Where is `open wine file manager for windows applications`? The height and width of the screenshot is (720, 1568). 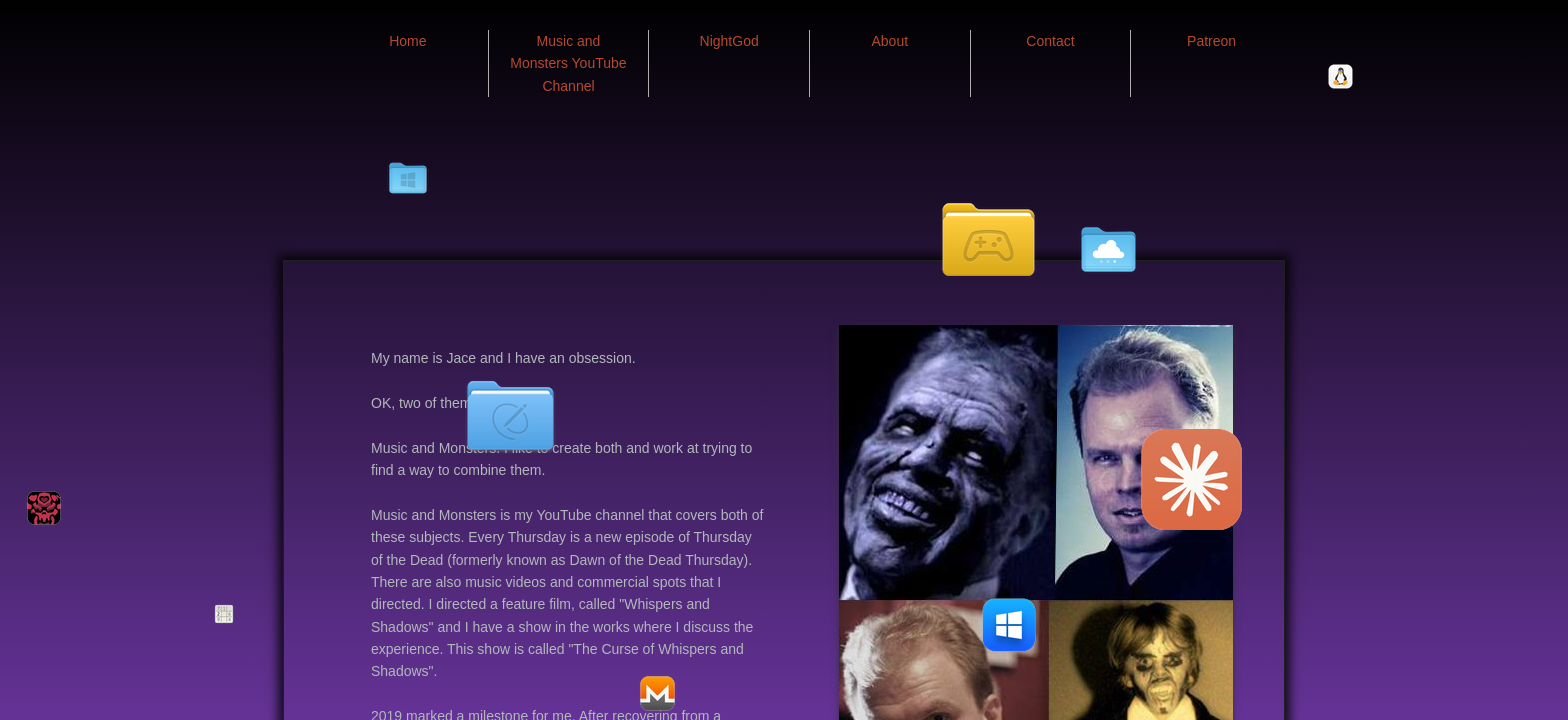
open wine file manager for windows applications is located at coordinates (408, 178).